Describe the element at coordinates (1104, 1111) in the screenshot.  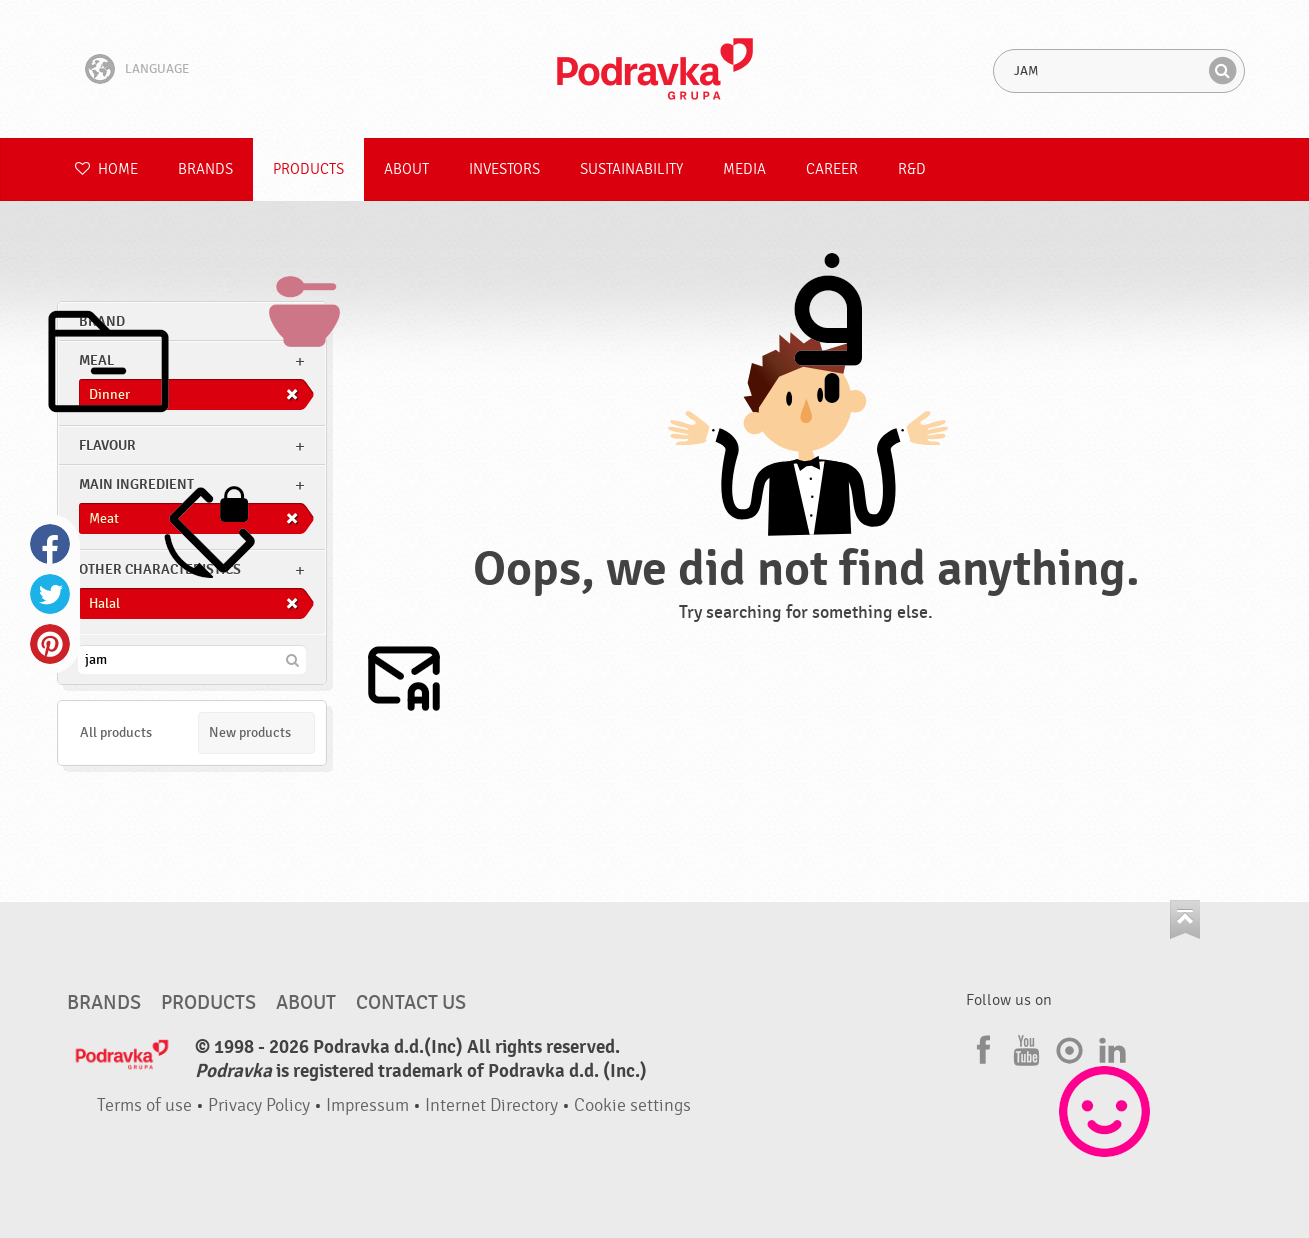
I see `add emoji or reaction to content` at that location.